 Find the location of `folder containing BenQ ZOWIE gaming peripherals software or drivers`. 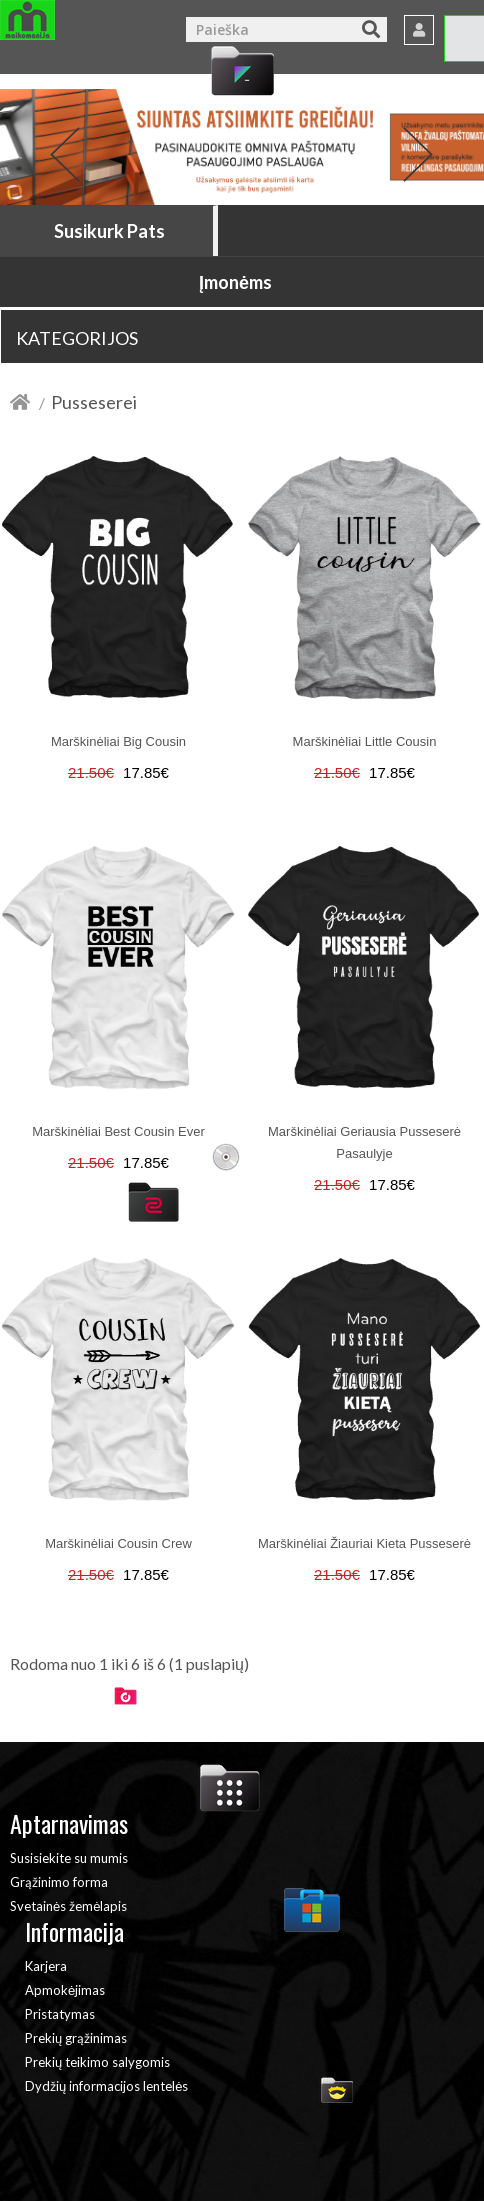

folder containing BenQ ZOWIE gaming peripherals software or drivers is located at coordinates (153, 1203).